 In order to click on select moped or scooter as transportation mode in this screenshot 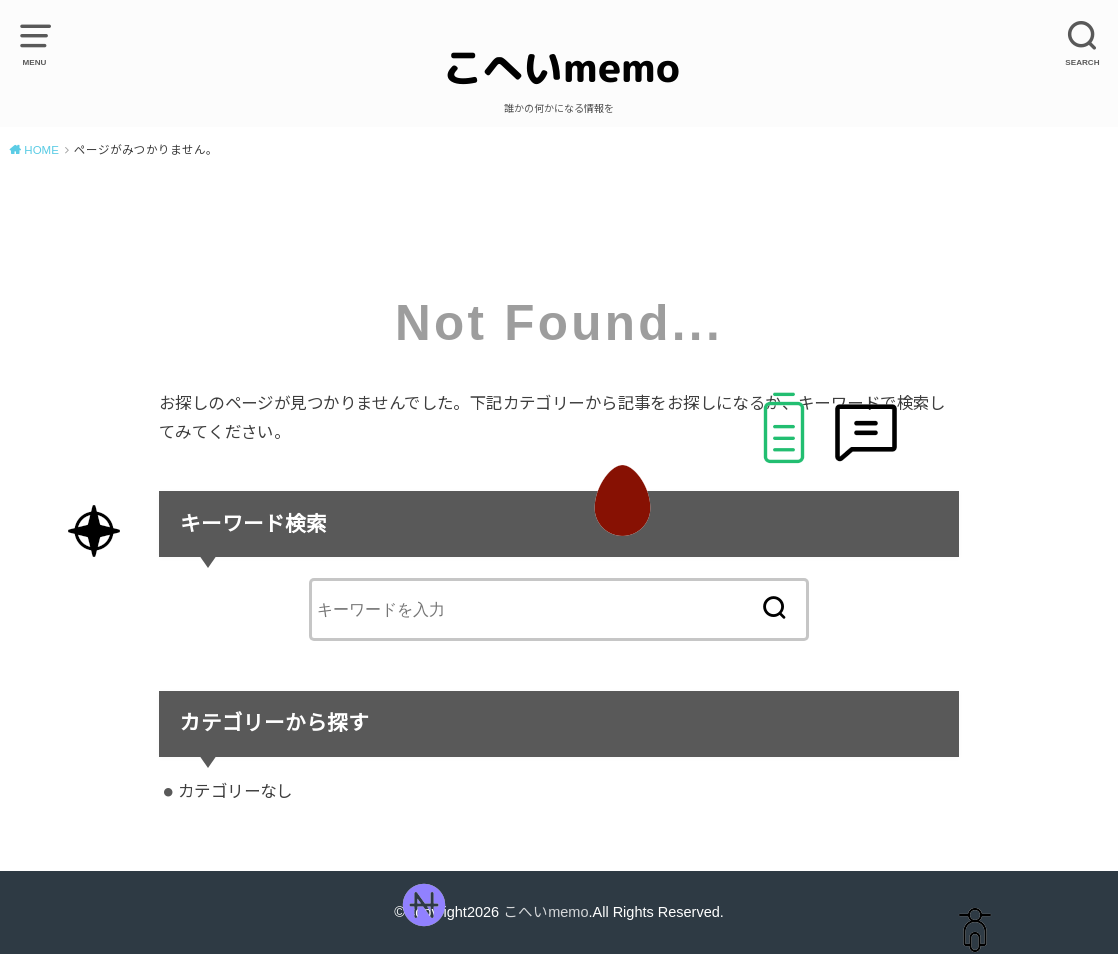, I will do `click(975, 930)`.